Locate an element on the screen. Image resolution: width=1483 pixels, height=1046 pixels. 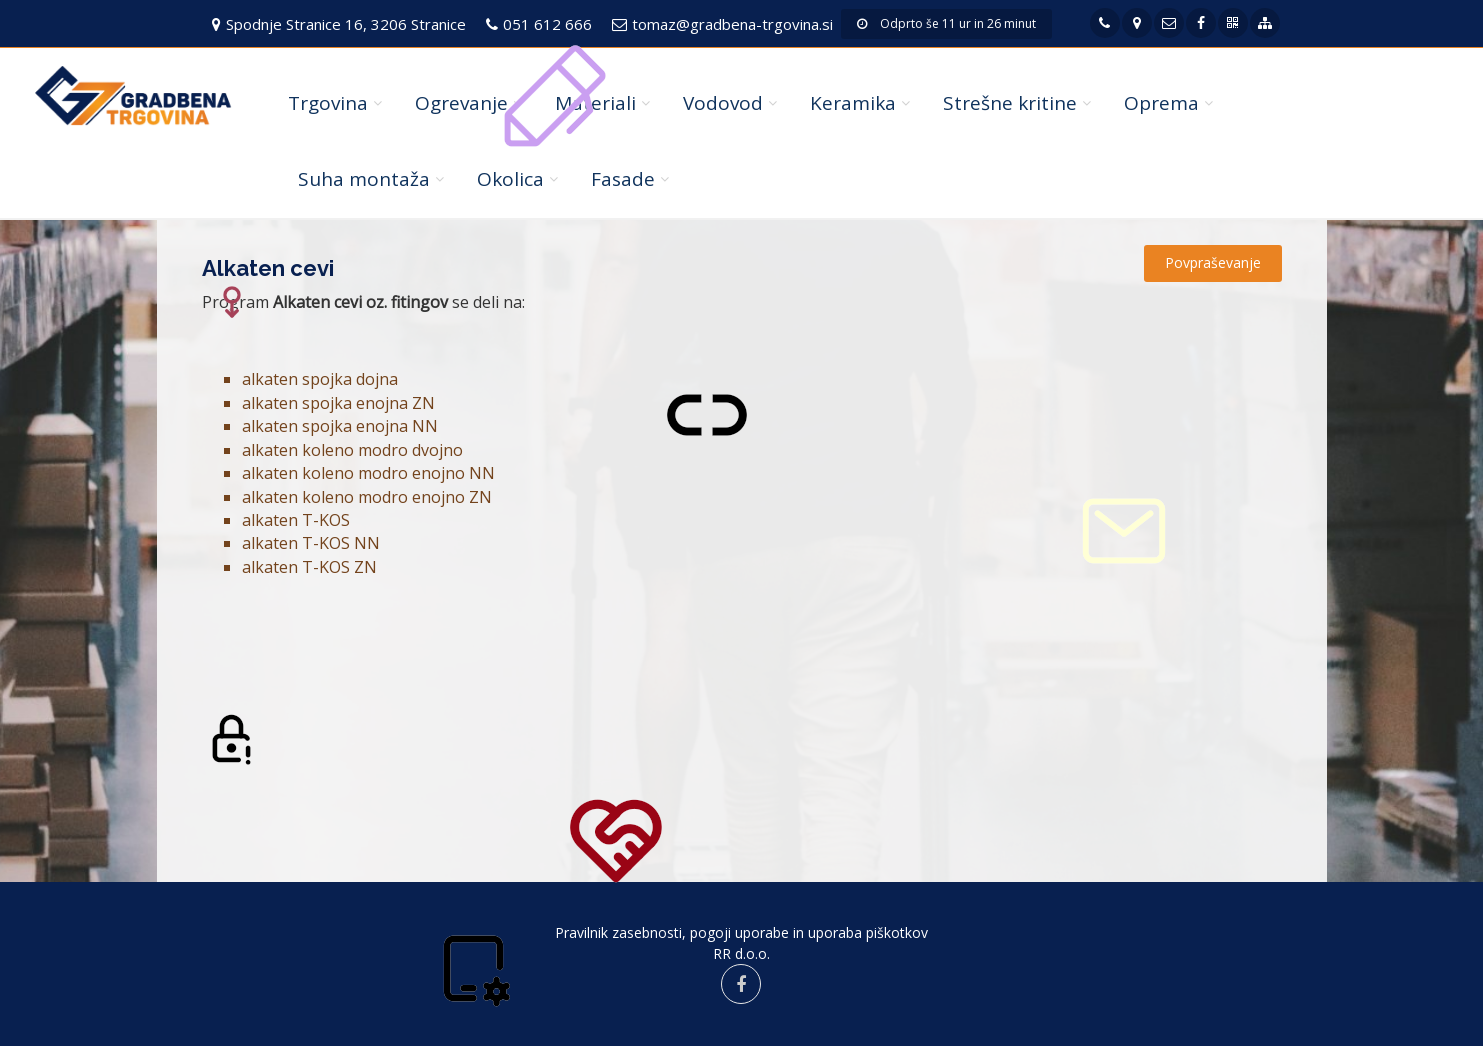
security alert or warning detected is located at coordinates (231, 738).